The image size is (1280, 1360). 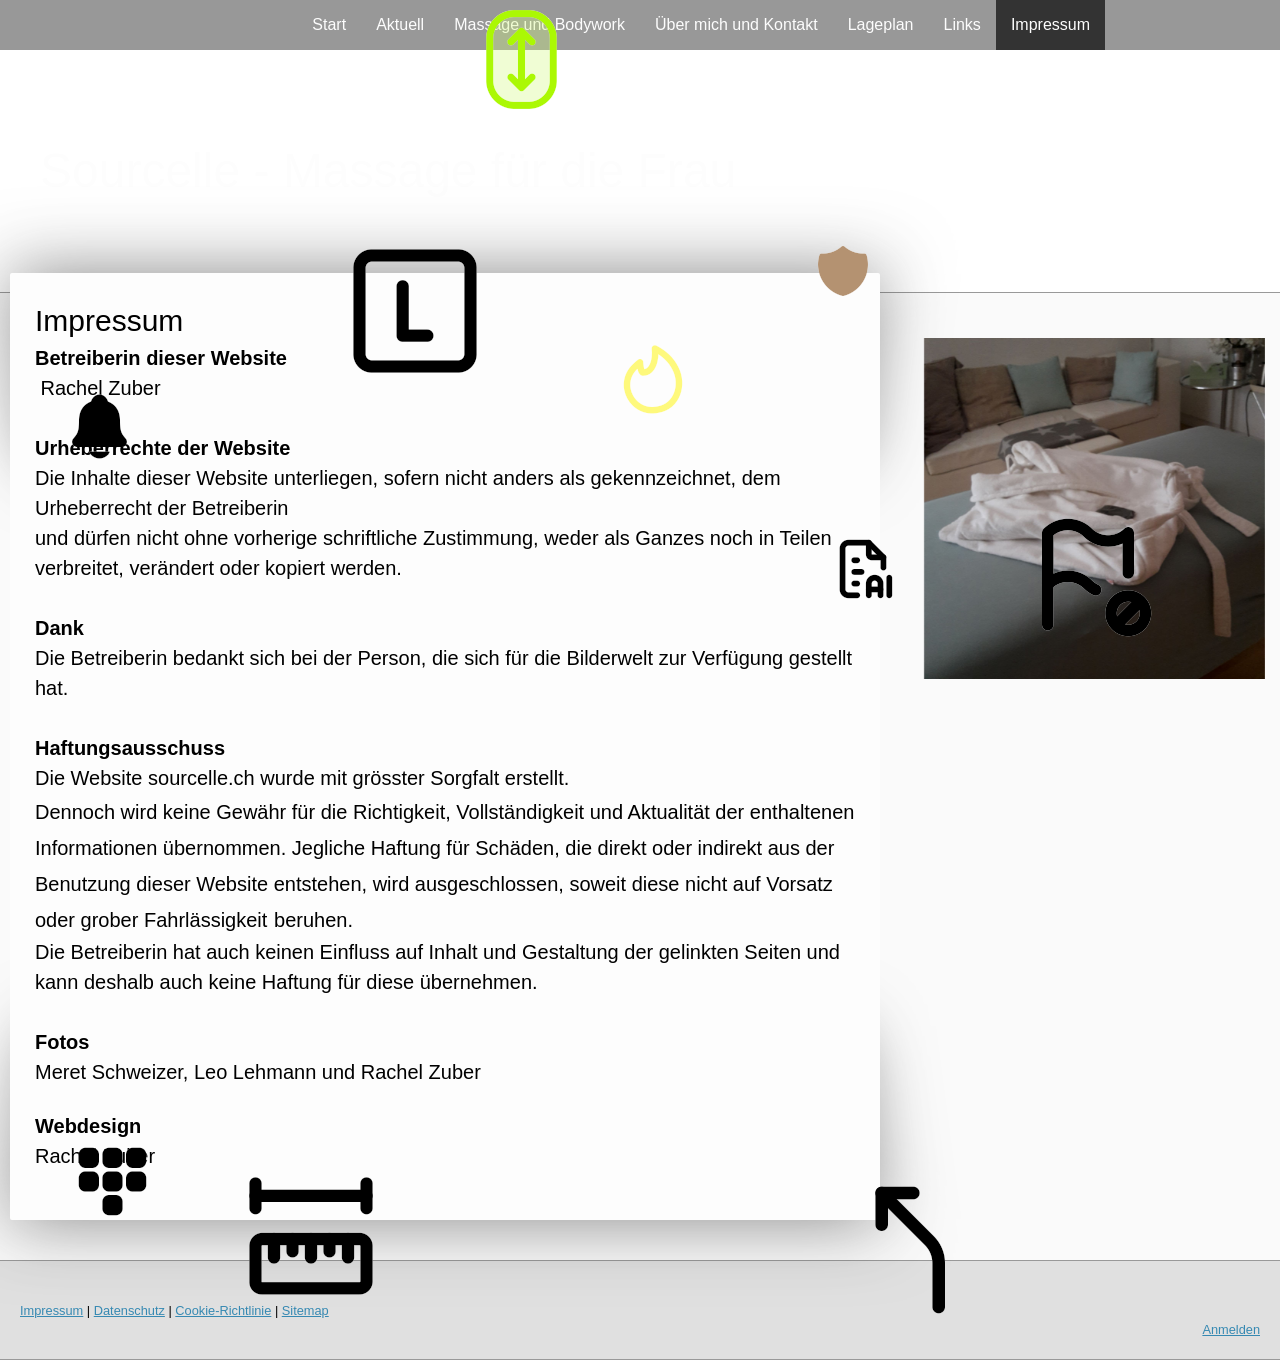 I want to click on access security settings, so click(x=843, y=271).